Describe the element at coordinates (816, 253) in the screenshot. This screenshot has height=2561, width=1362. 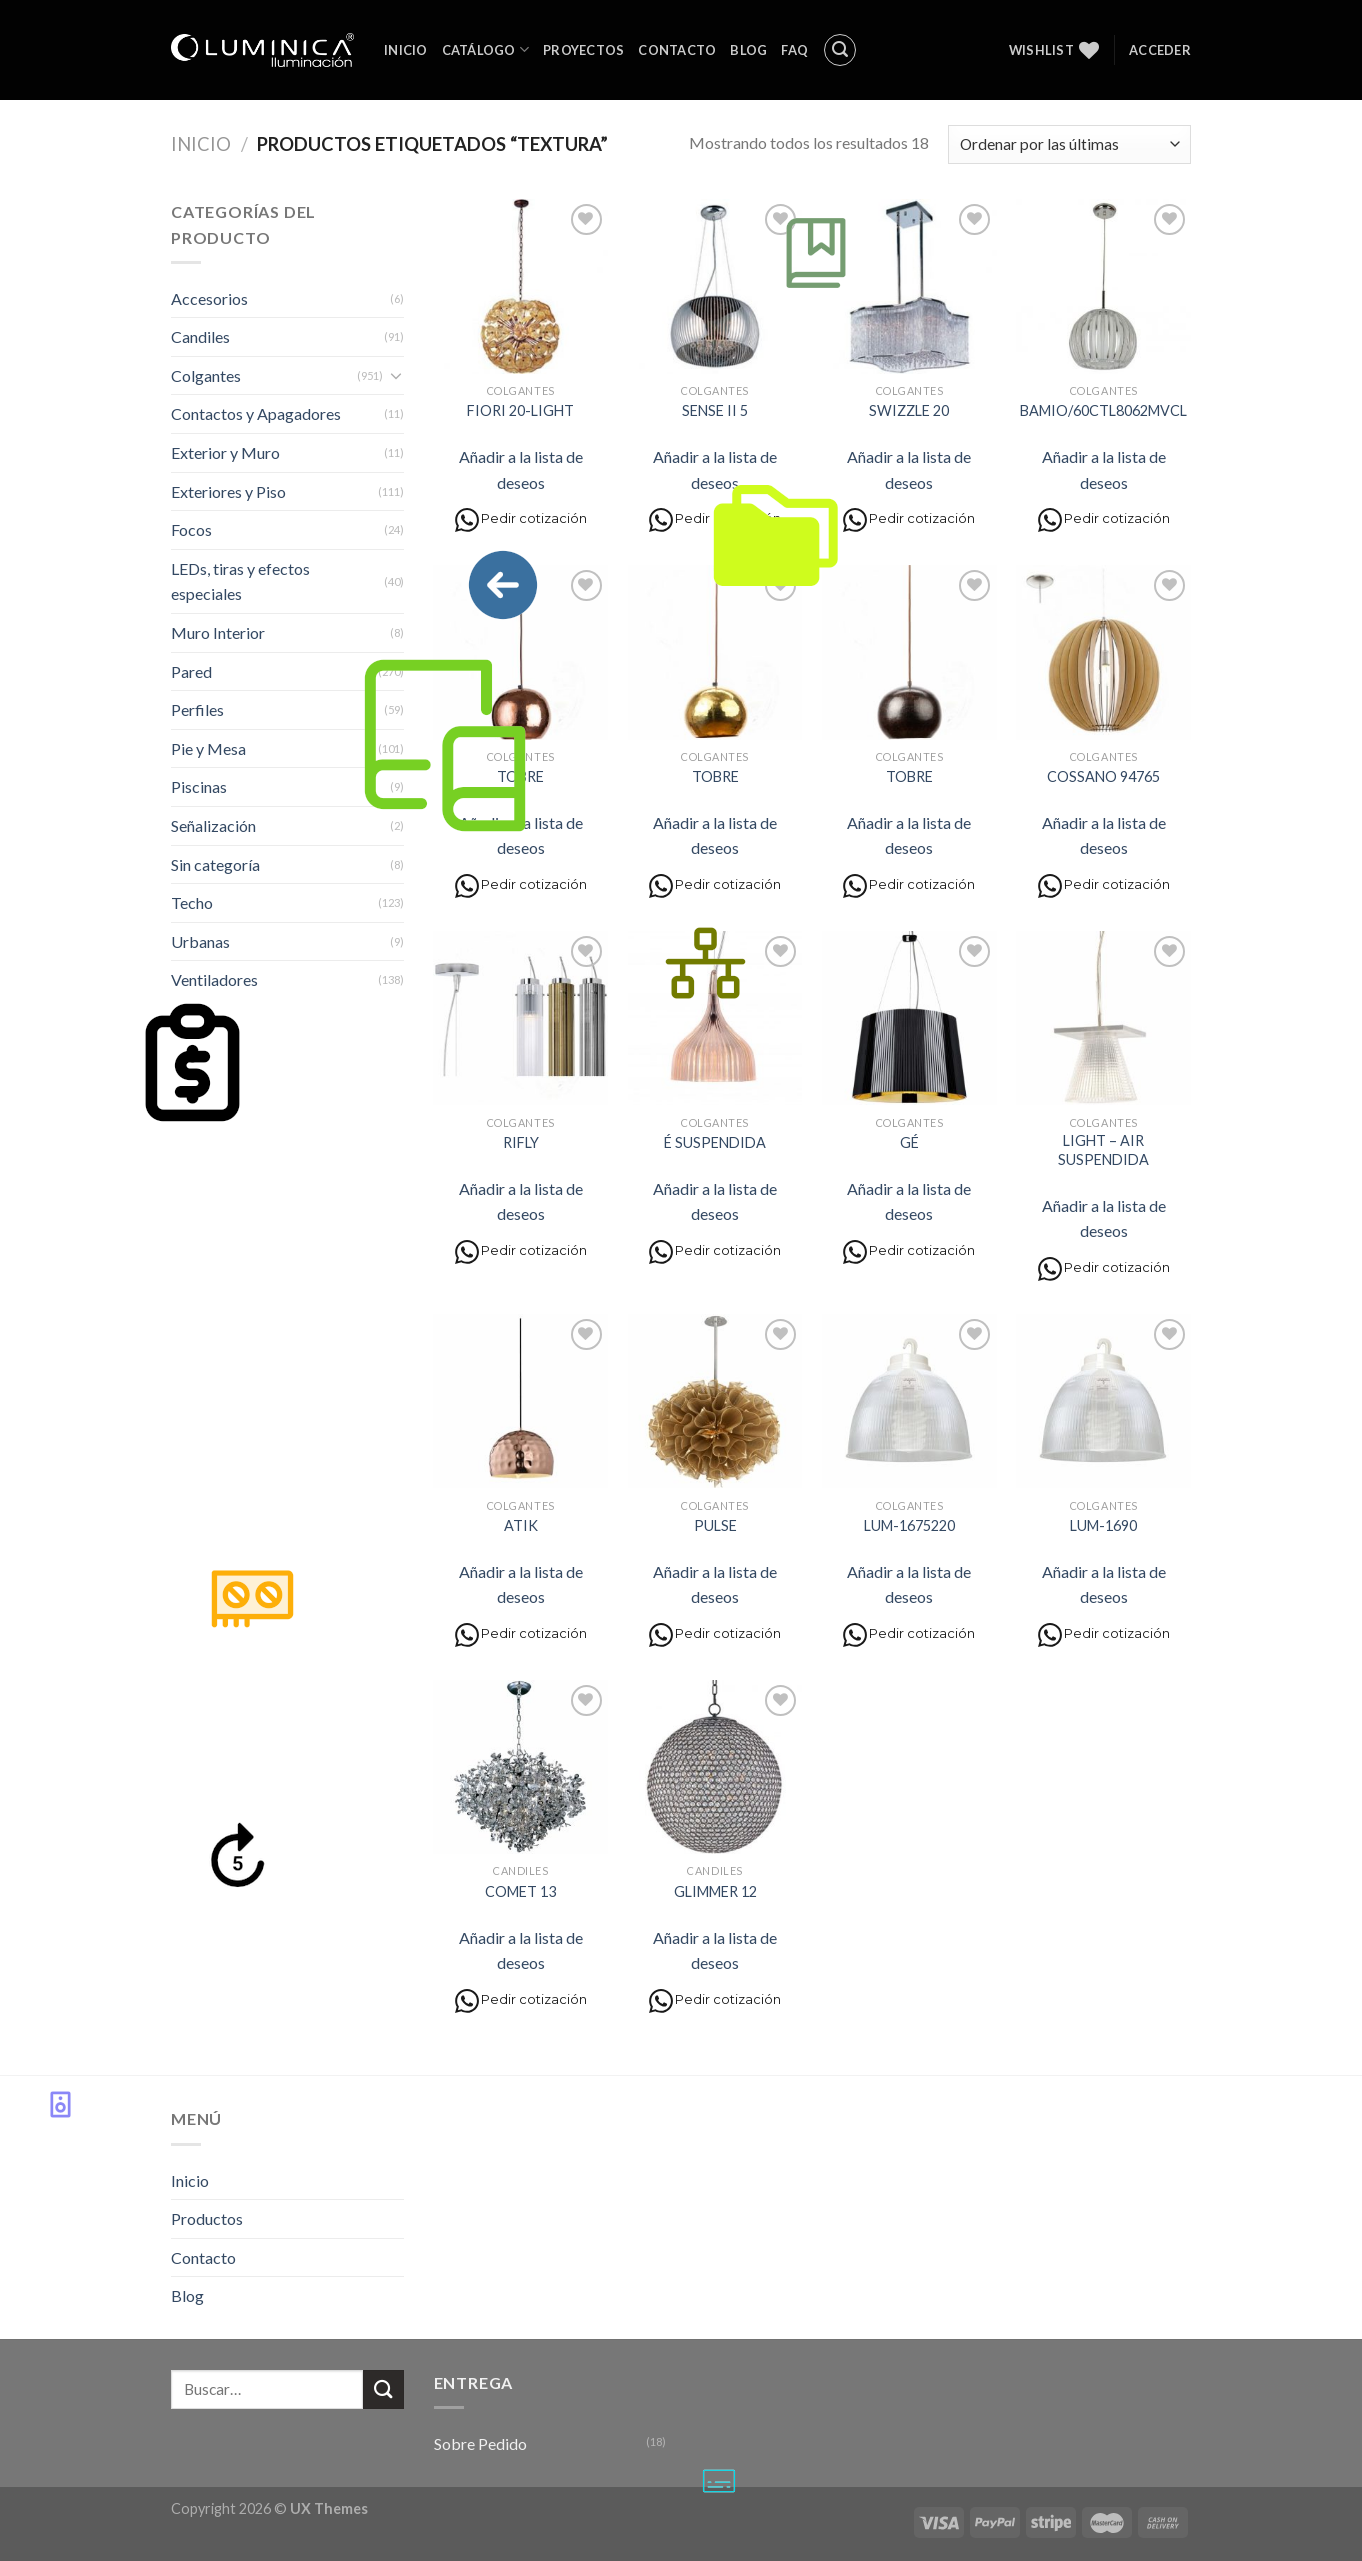
I see `access your bookmarked reading list` at that location.